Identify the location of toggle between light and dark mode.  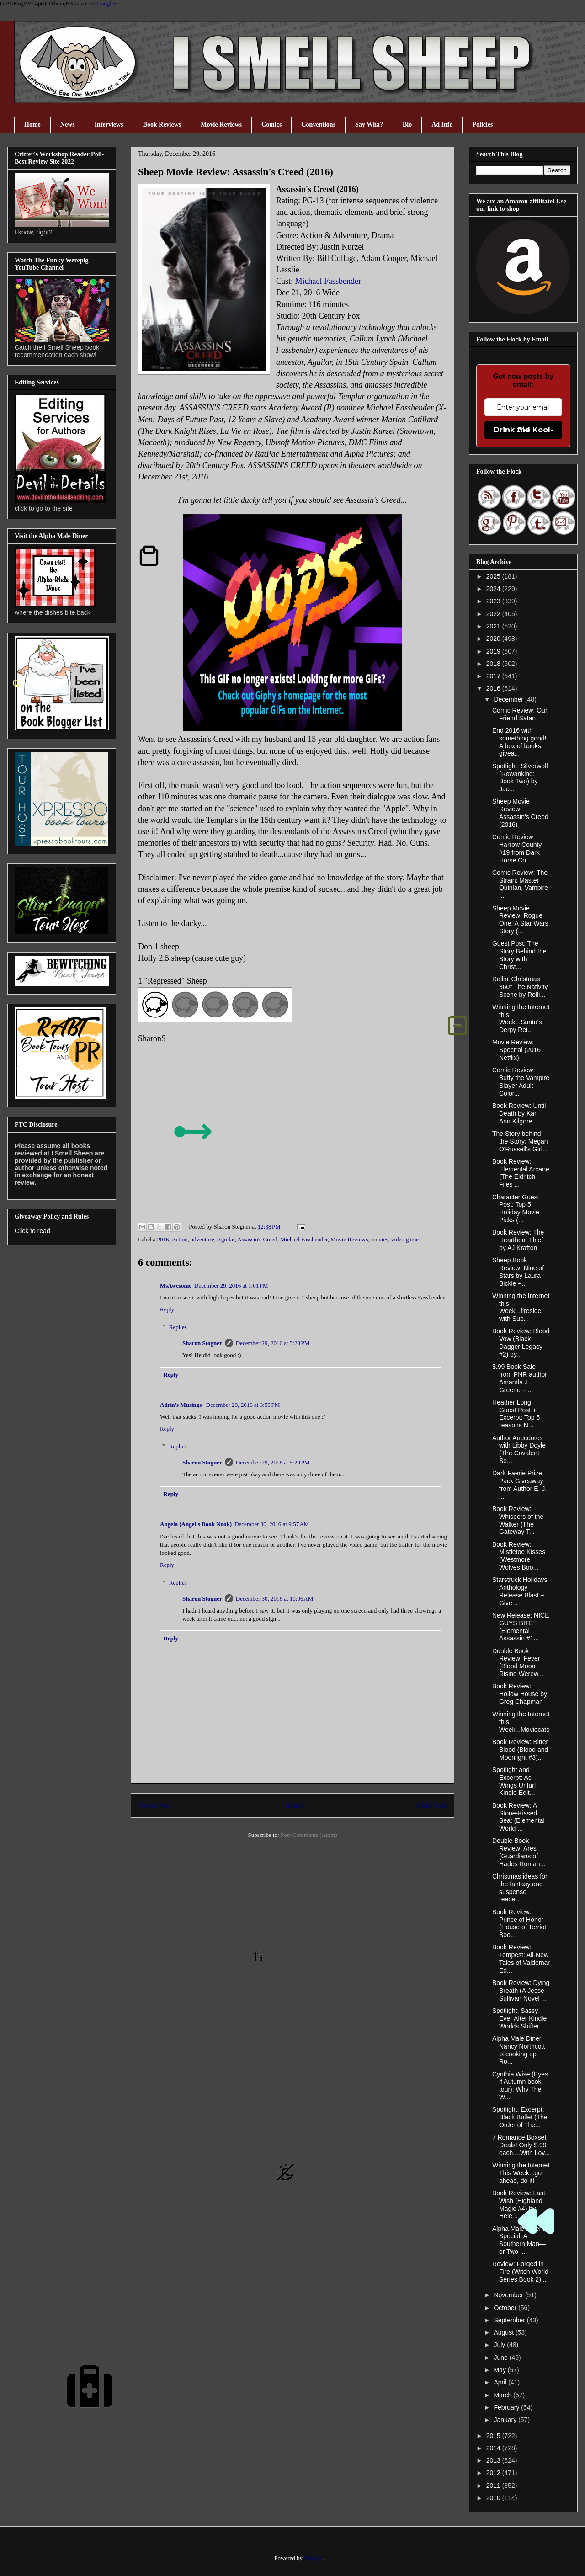
(286, 2172).